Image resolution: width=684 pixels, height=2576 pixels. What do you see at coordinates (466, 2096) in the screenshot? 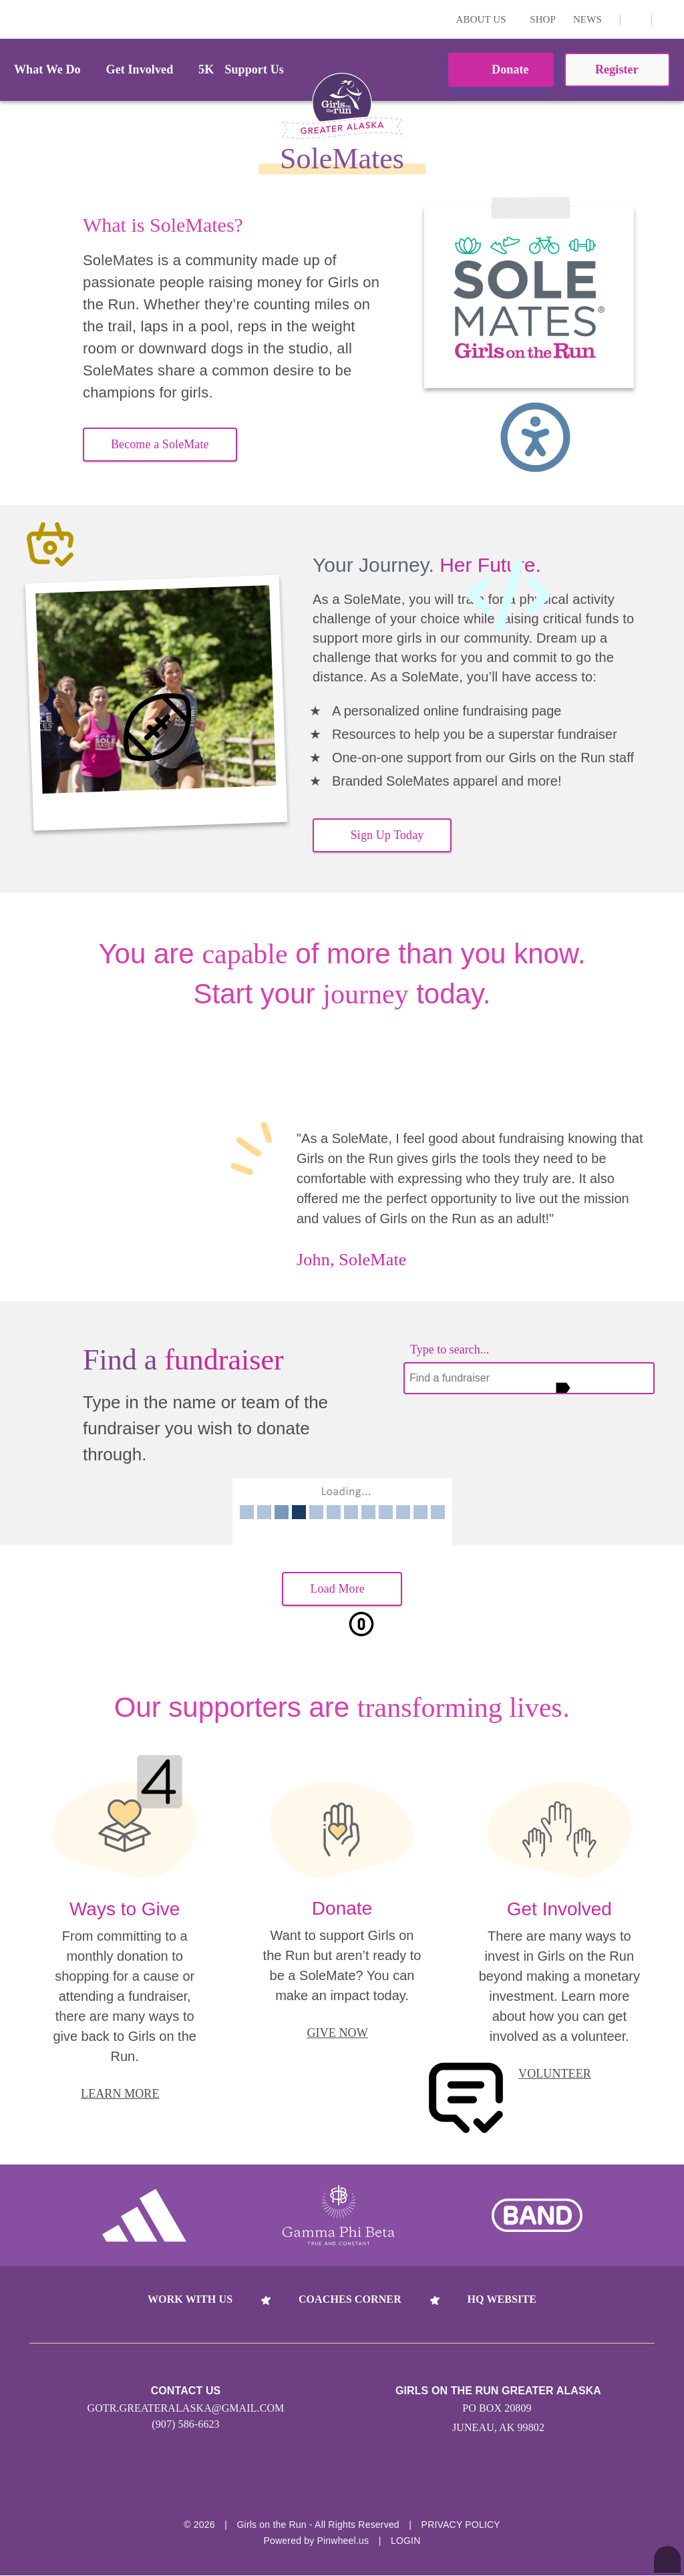
I see `message sent successfully` at bounding box center [466, 2096].